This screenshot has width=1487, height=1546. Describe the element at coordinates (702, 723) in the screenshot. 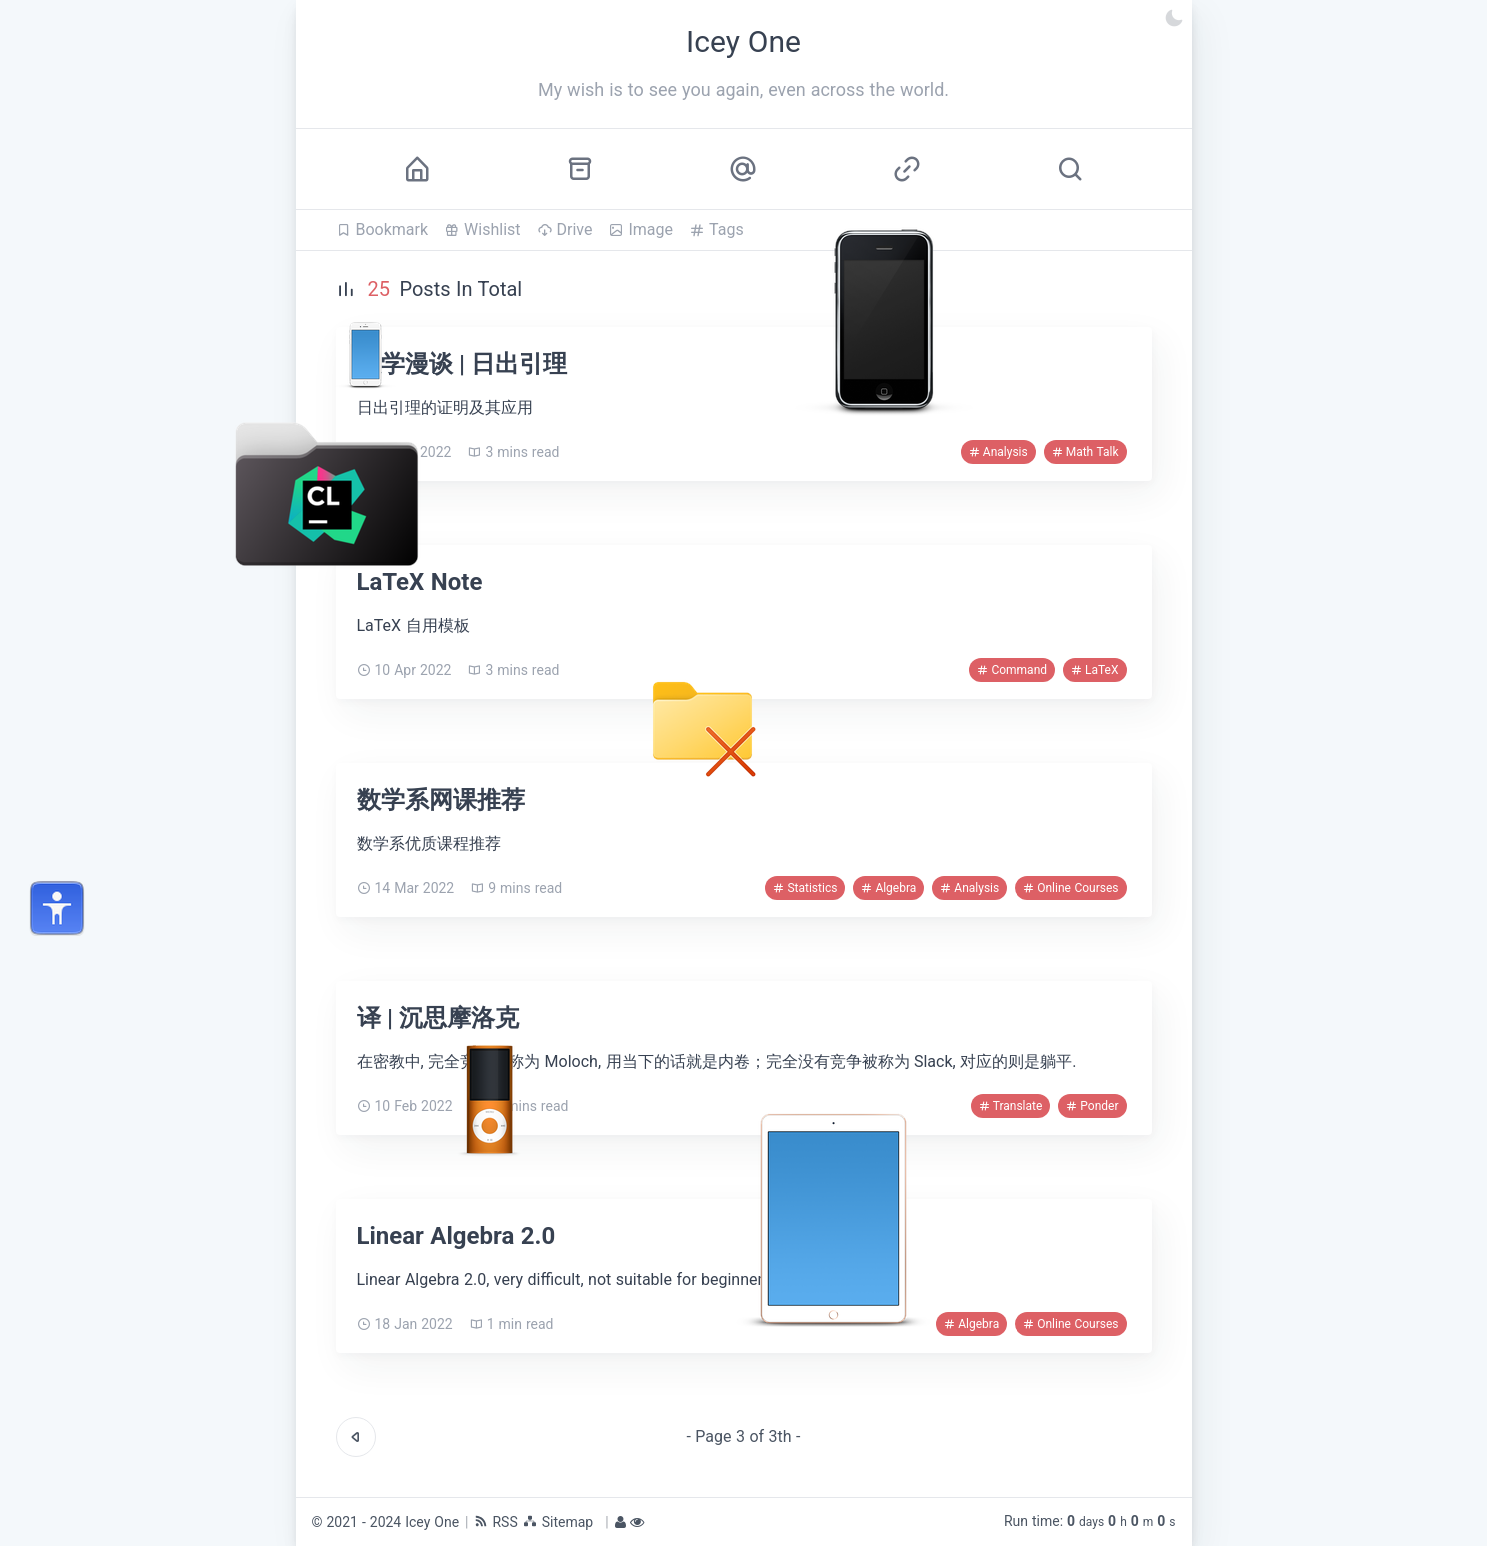

I see `delete a folder` at that location.